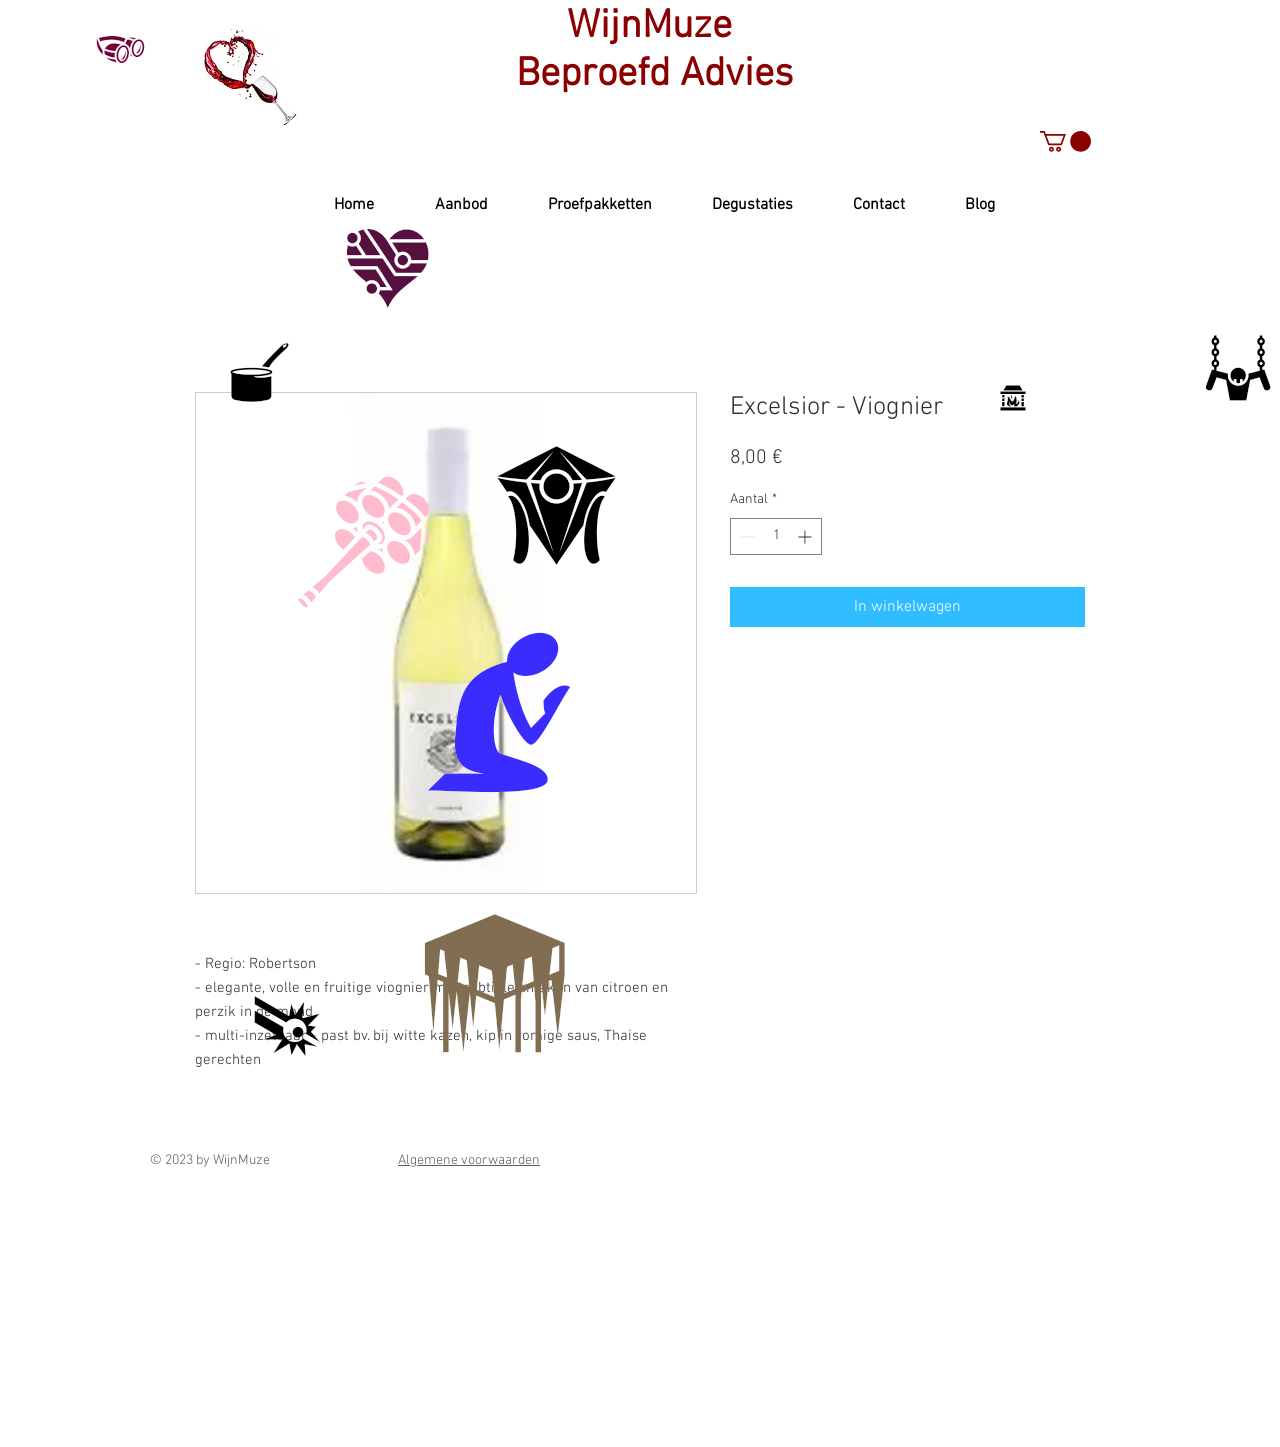 The height and width of the screenshot is (1447, 1280). What do you see at coordinates (494, 982) in the screenshot?
I see `indicates a frozen or locked item in gameplay` at bounding box center [494, 982].